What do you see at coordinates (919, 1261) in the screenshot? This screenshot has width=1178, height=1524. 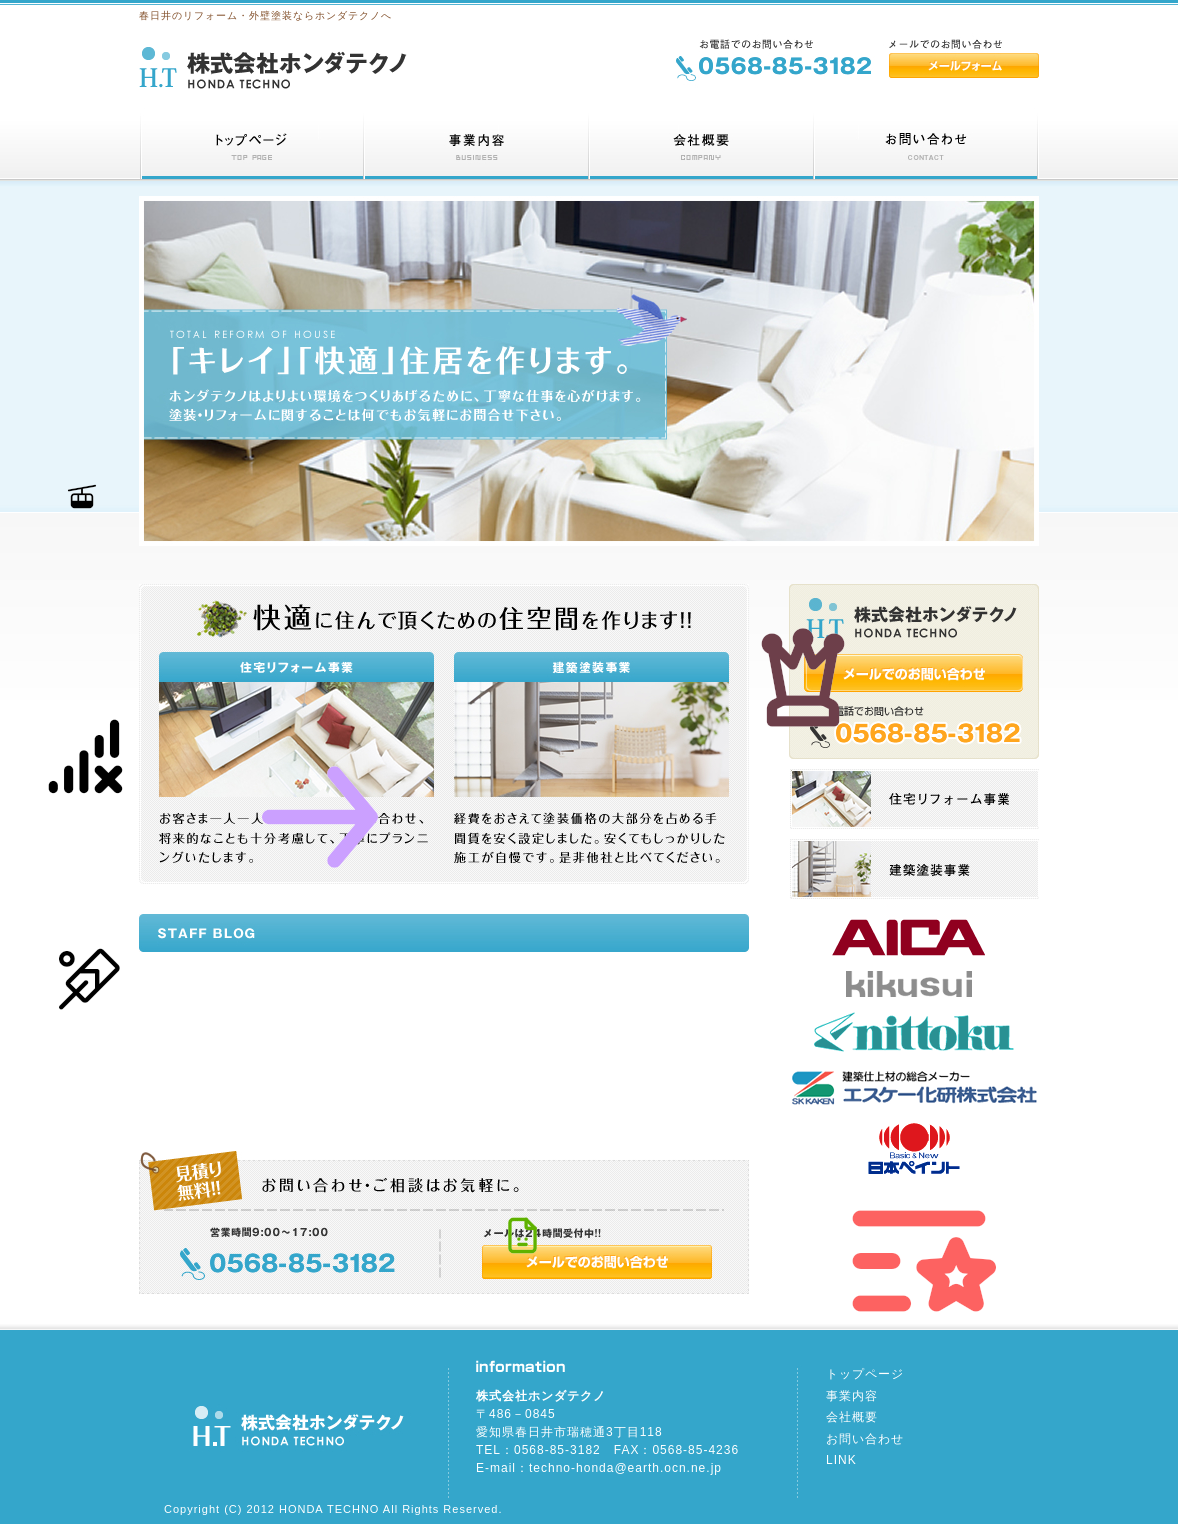 I see `view your favorites list` at bounding box center [919, 1261].